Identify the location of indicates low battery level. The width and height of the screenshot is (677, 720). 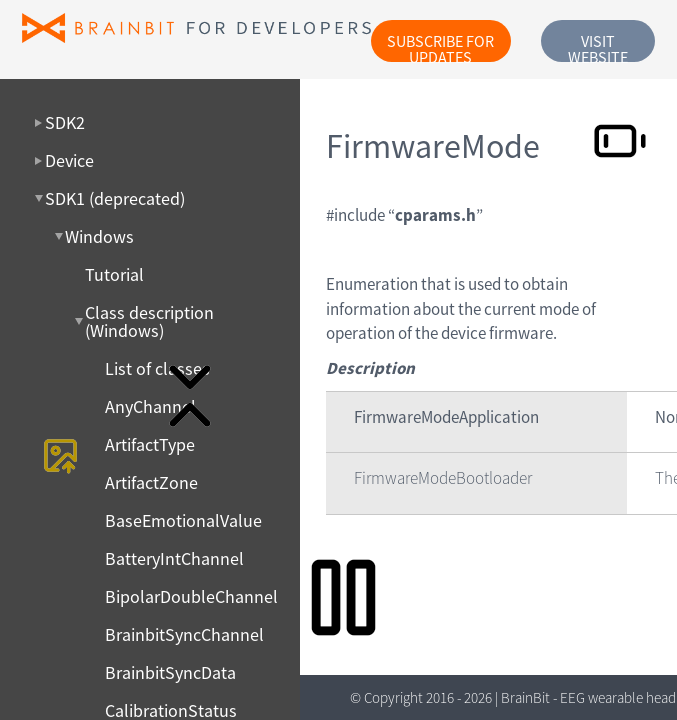
(620, 141).